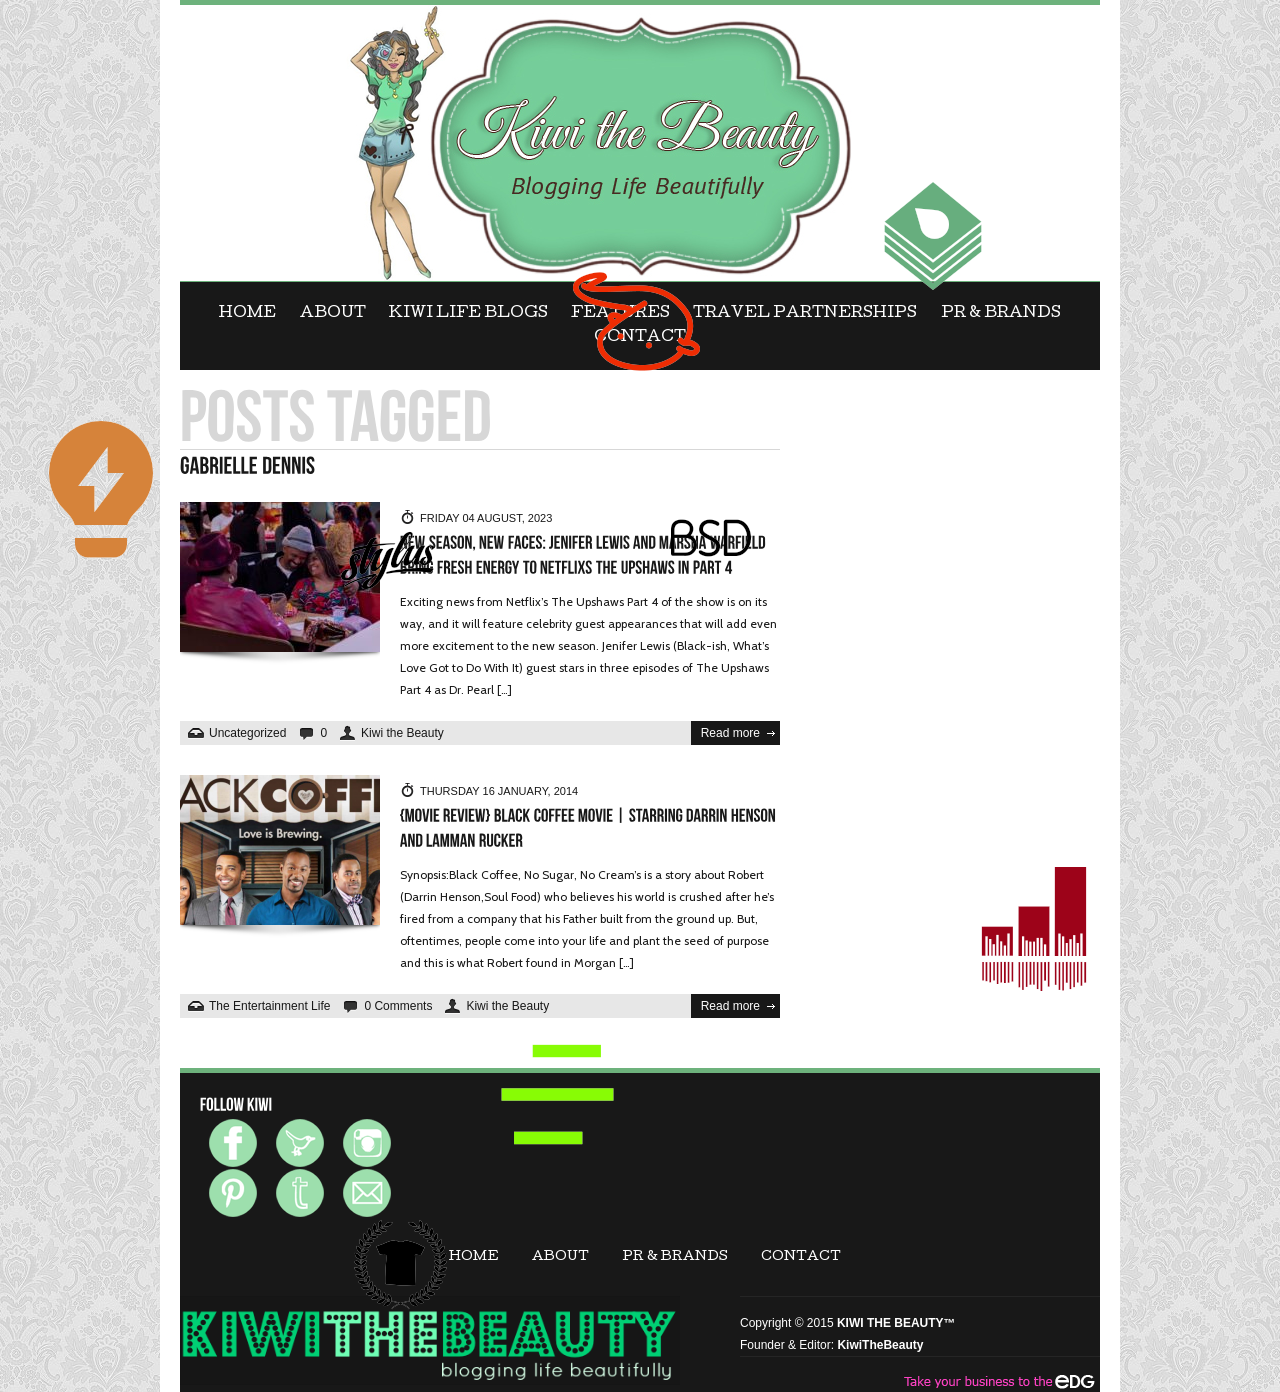  Describe the element at coordinates (636, 321) in the screenshot. I see `support creators on afdian` at that location.